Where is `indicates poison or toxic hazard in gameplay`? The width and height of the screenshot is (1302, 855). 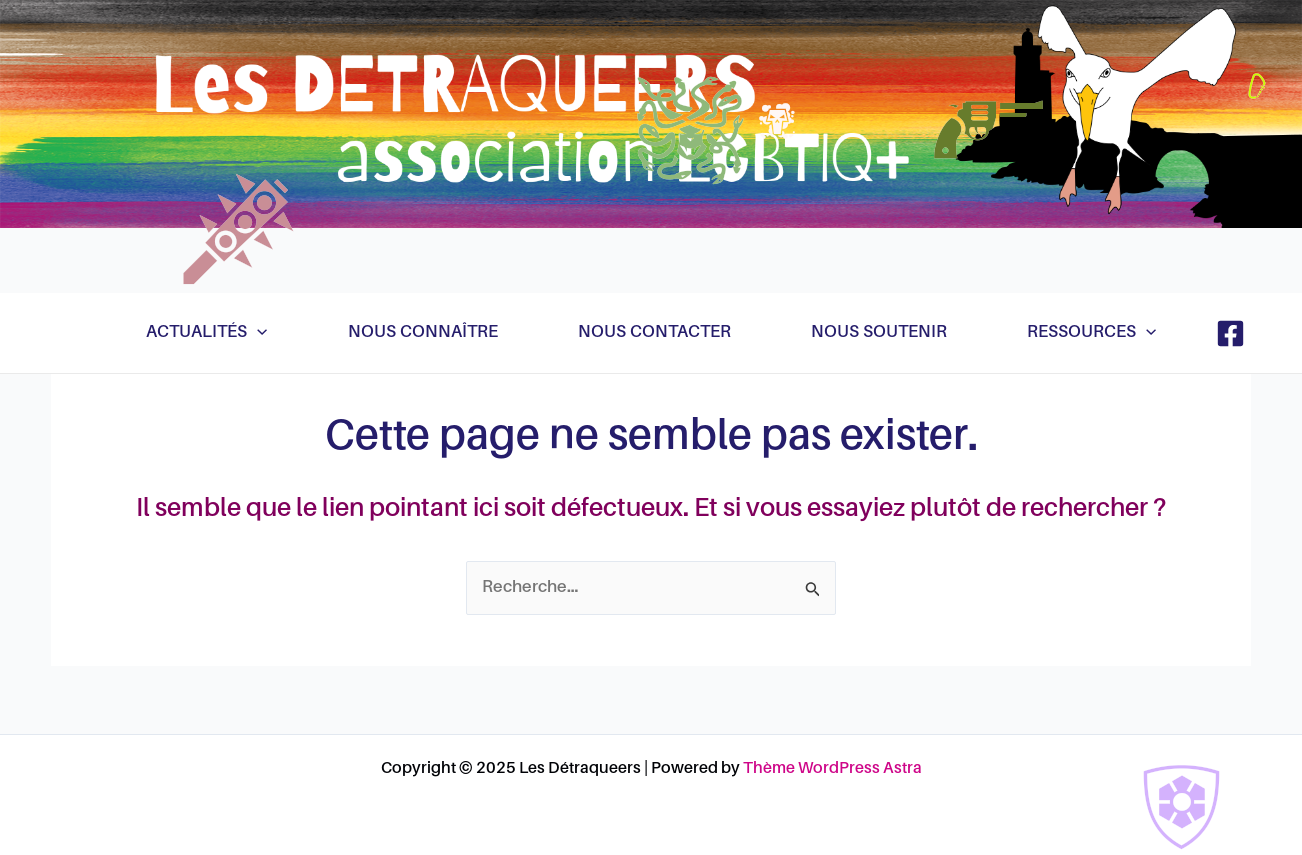
indicates poison or toxic hazard in gameplay is located at coordinates (777, 121).